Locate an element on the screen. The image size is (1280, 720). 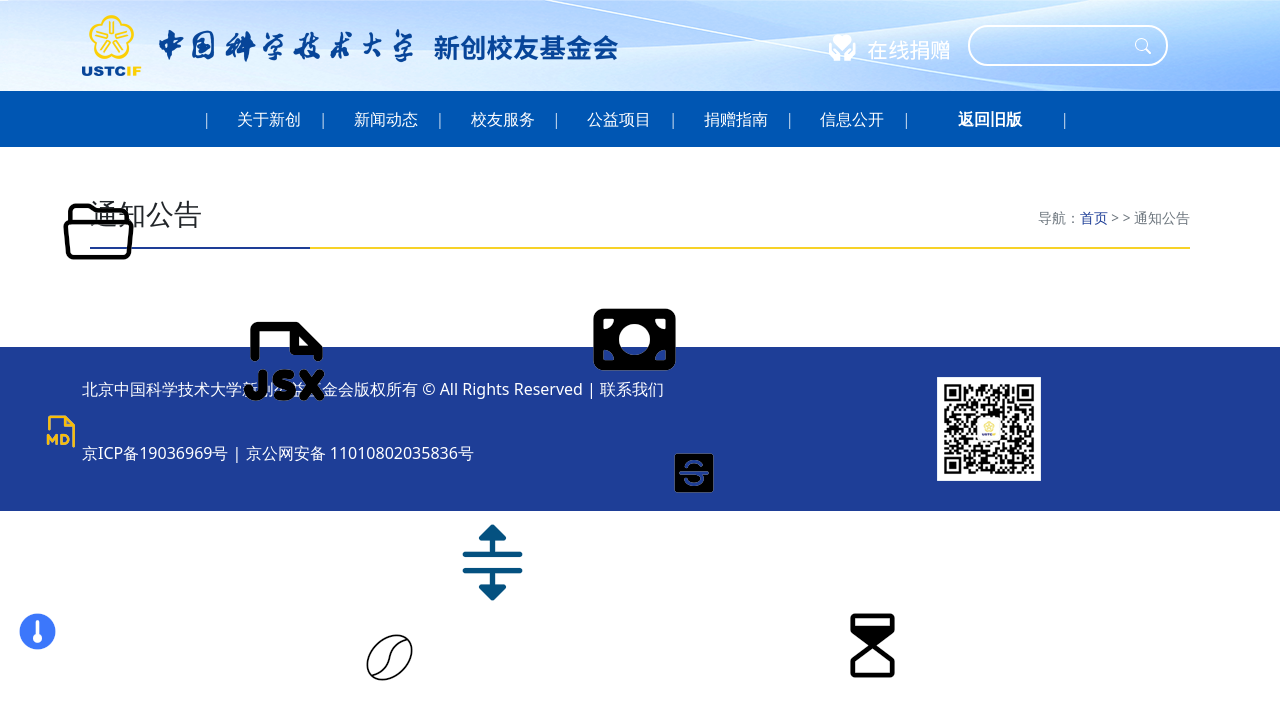
view performance or speed metrics is located at coordinates (37, 631).